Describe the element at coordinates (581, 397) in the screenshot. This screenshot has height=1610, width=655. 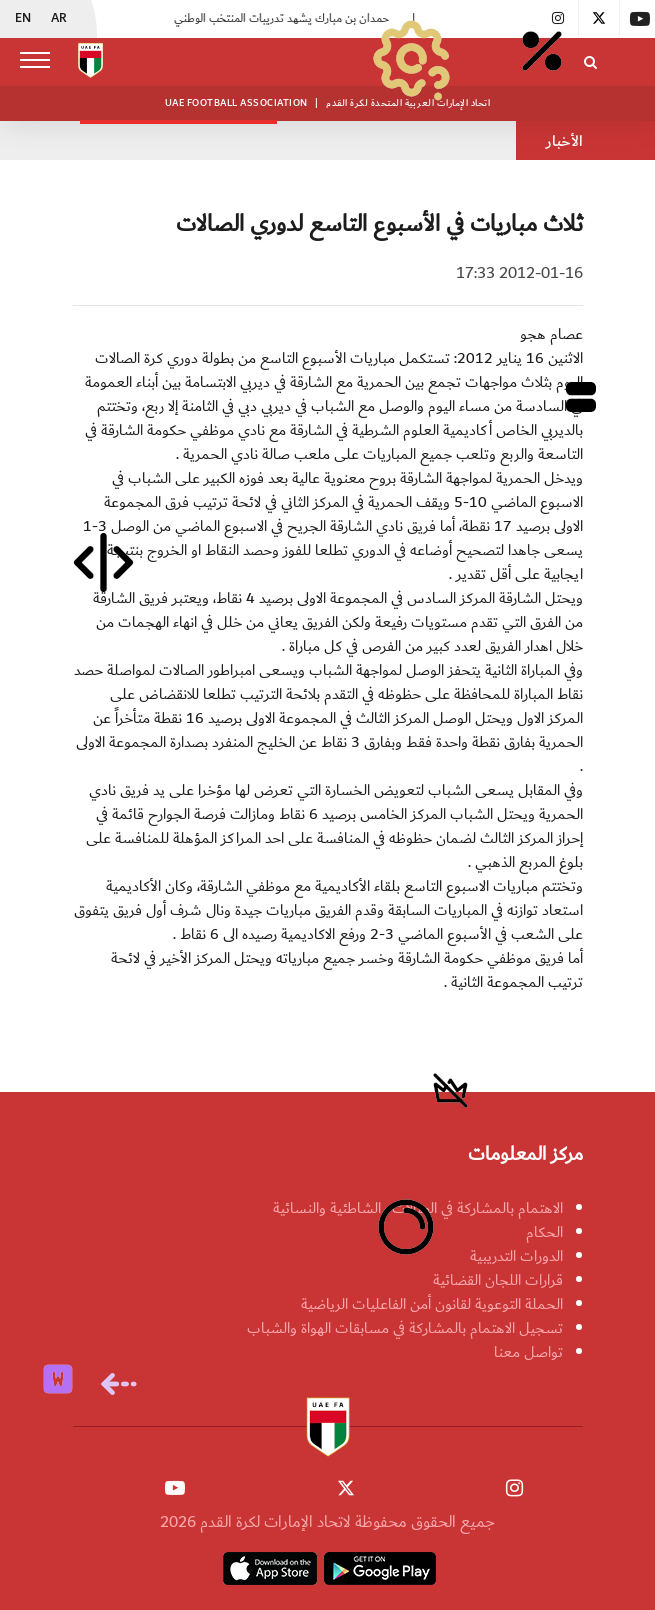
I see `switch to list view` at that location.